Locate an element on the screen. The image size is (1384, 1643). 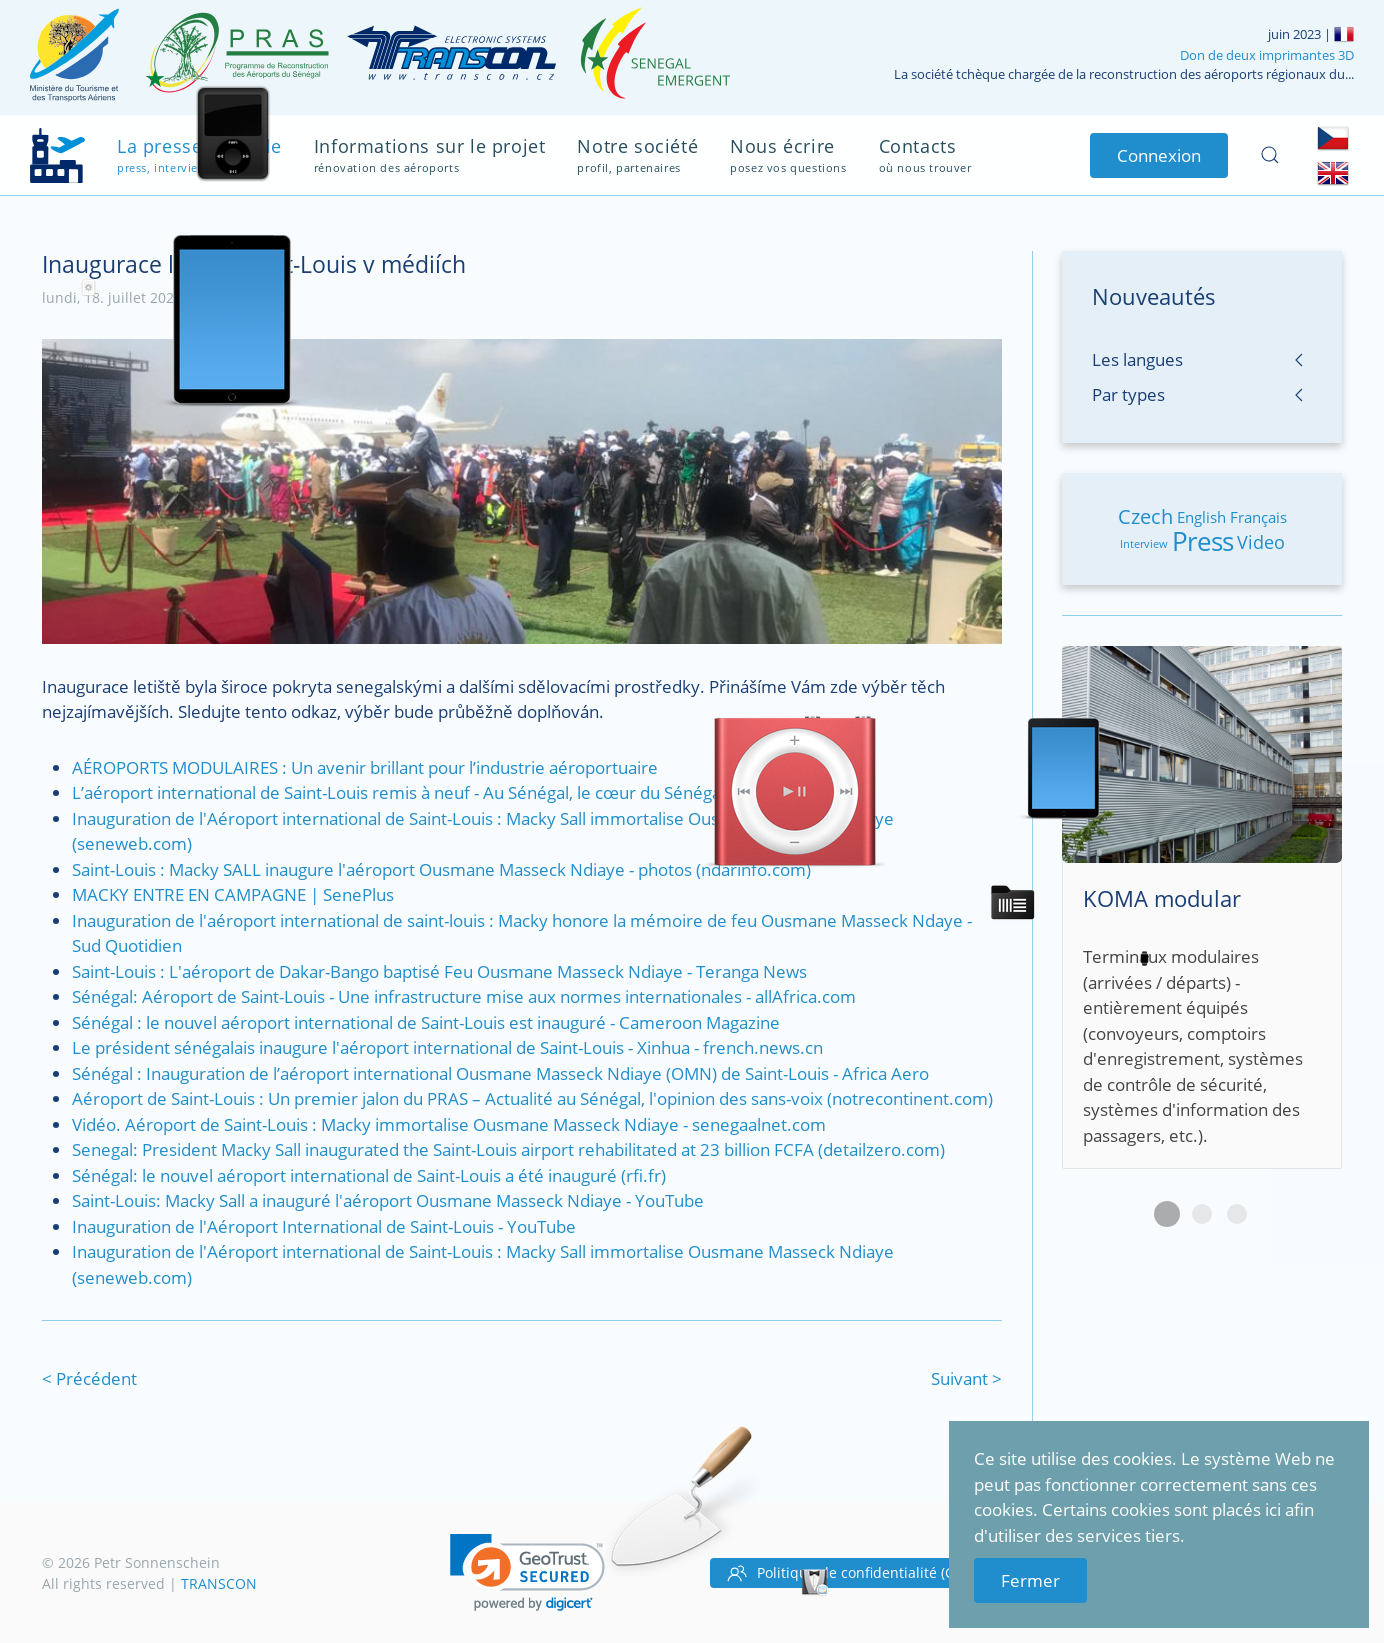
open your Ableton Live projects folder is located at coordinates (1012, 903).